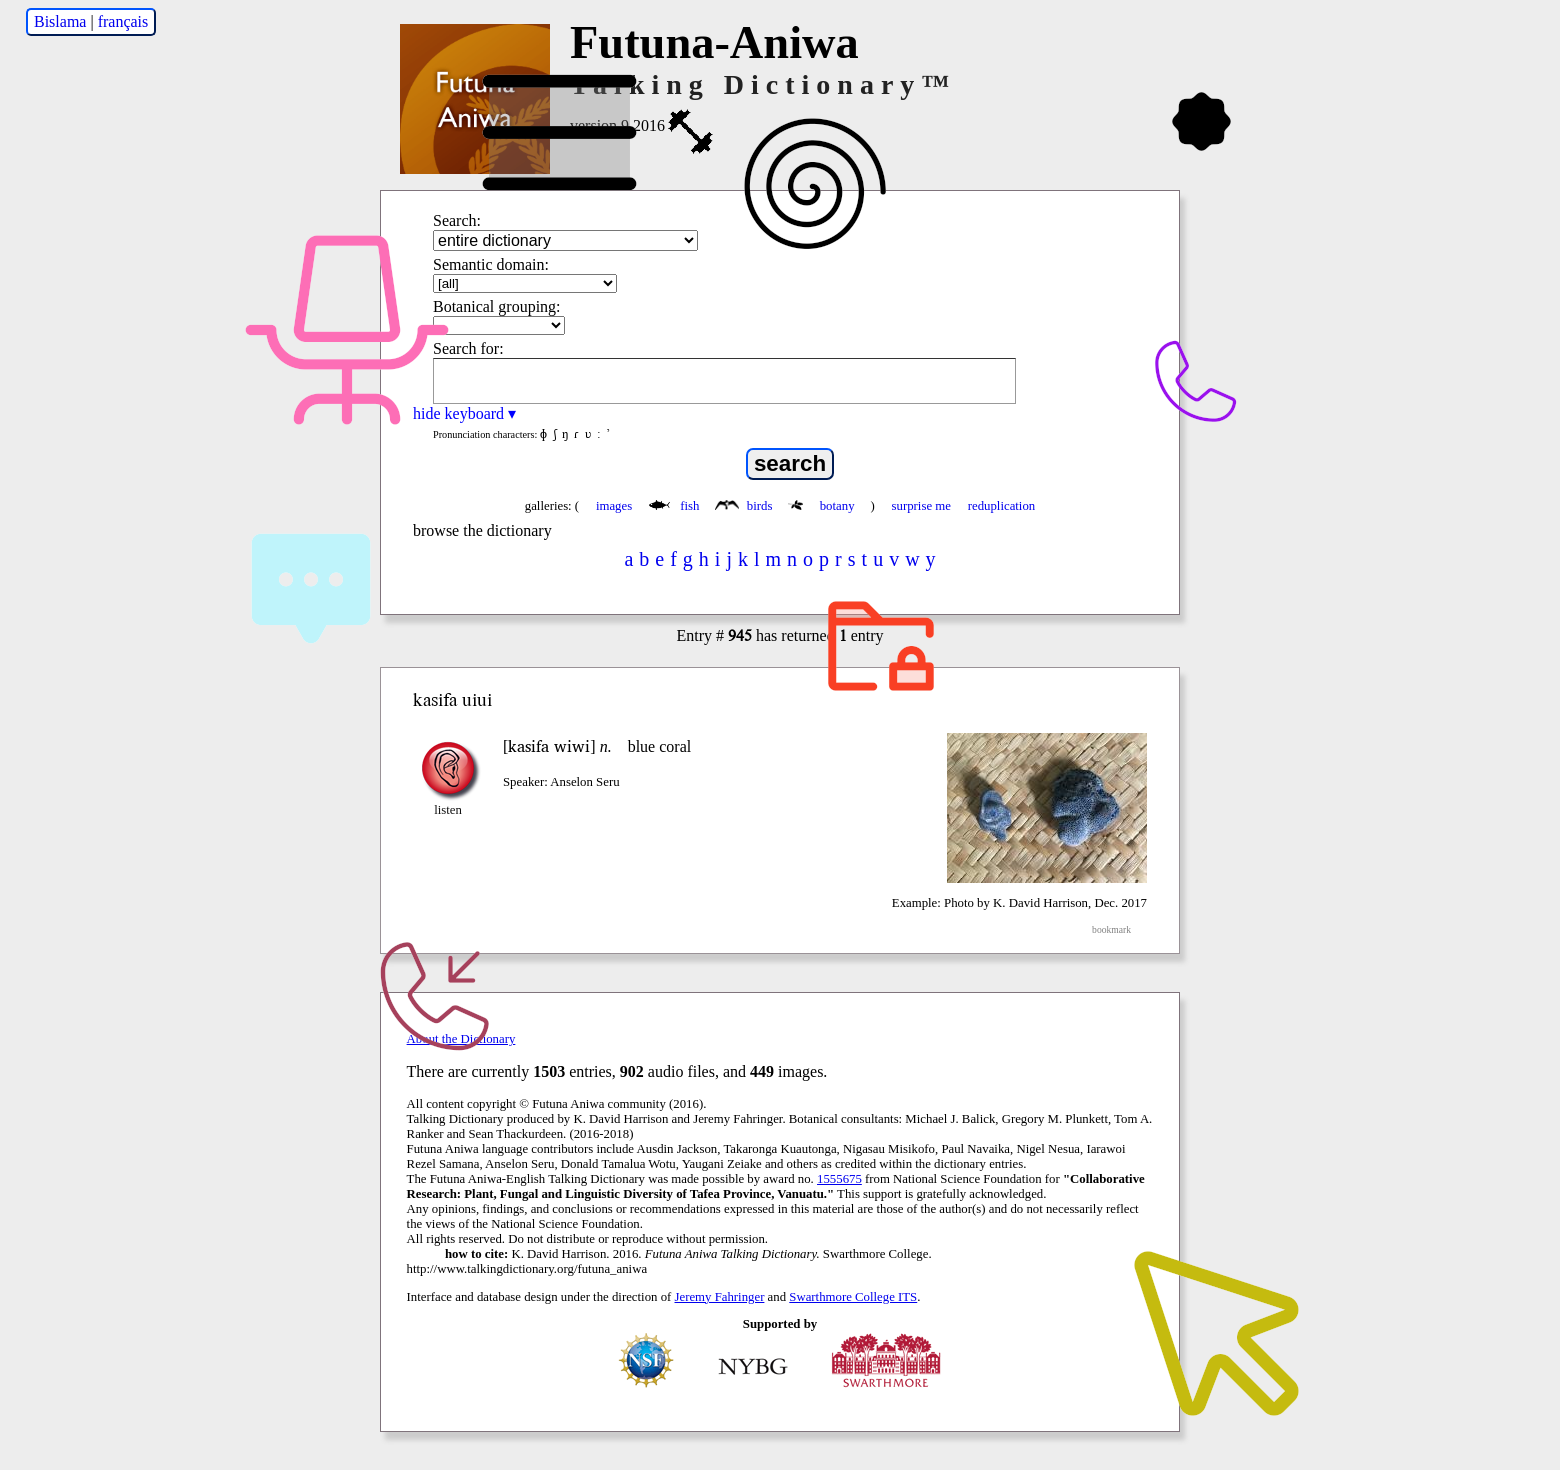 This screenshot has height=1470, width=1560. Describe the element at coordinates (807, 181) in the screenshot. I see `indicates loading or processing in progress` at that location.